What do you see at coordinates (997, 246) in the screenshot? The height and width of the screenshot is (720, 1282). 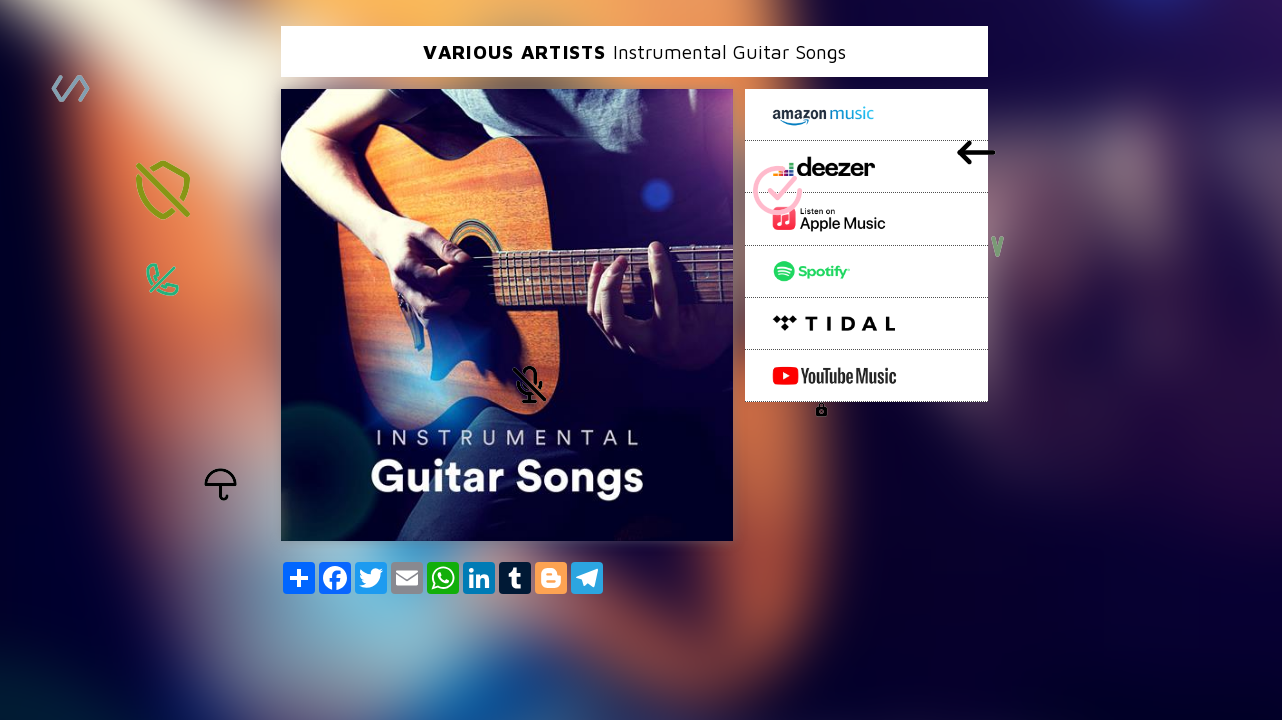 I see `indicates a "v" keyboard shortcut or hotkey` at bounding box center [997, 246].